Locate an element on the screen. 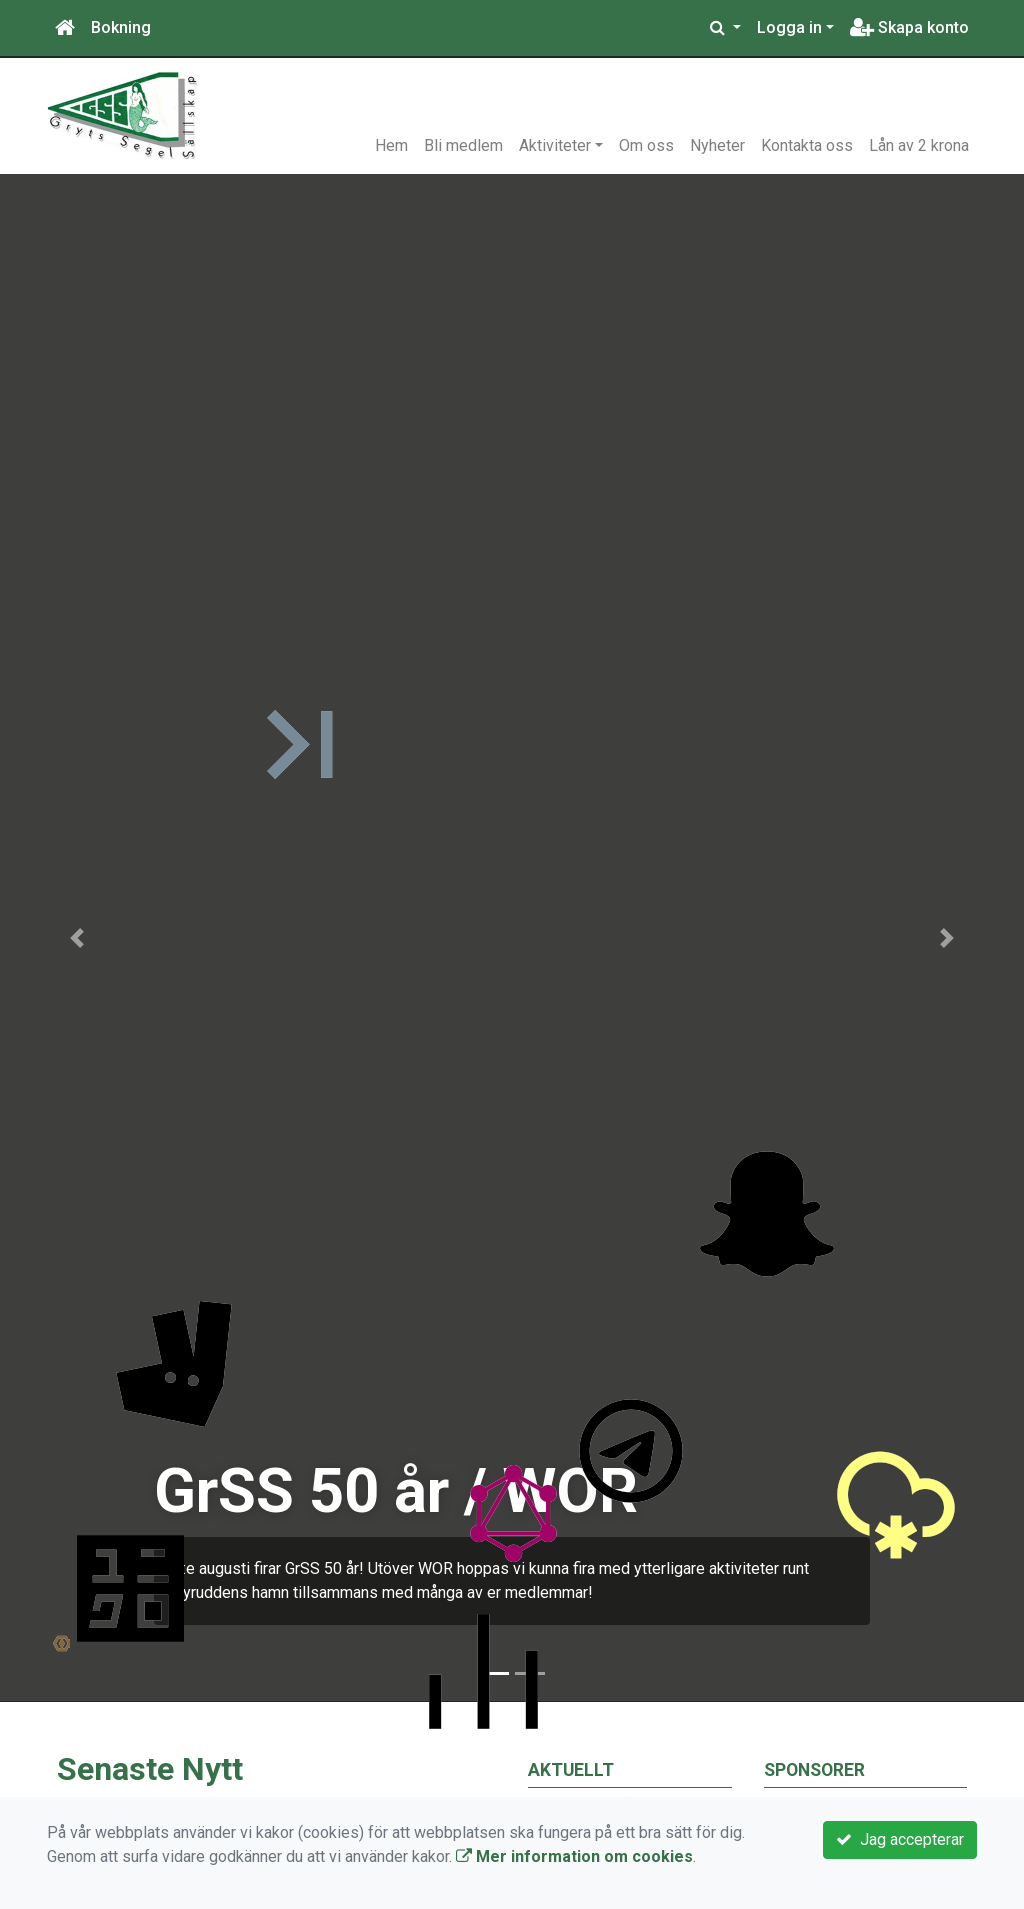 Image resolution: width=1024 pixels, height=1909 pixels. keycloak identity and access management platform is located at coordinates (61, 1643).